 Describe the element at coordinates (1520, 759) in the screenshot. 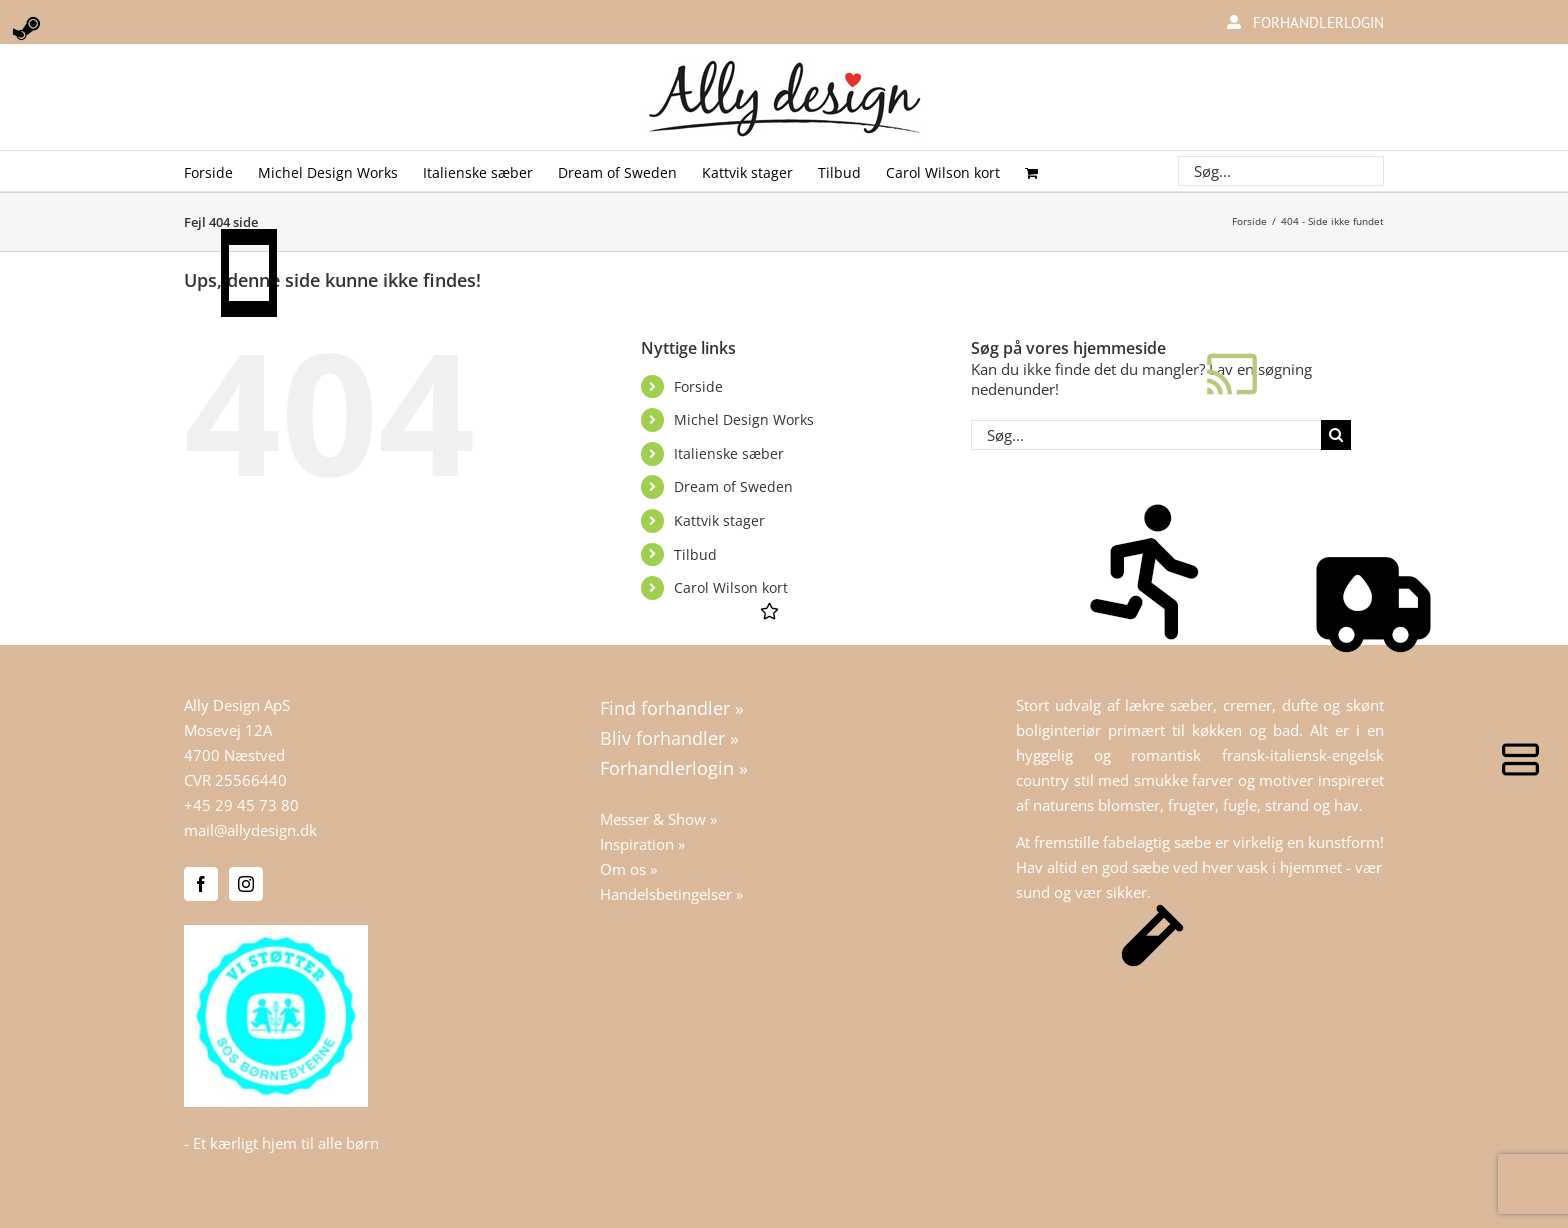

I see `switch to row layout view` at that location.